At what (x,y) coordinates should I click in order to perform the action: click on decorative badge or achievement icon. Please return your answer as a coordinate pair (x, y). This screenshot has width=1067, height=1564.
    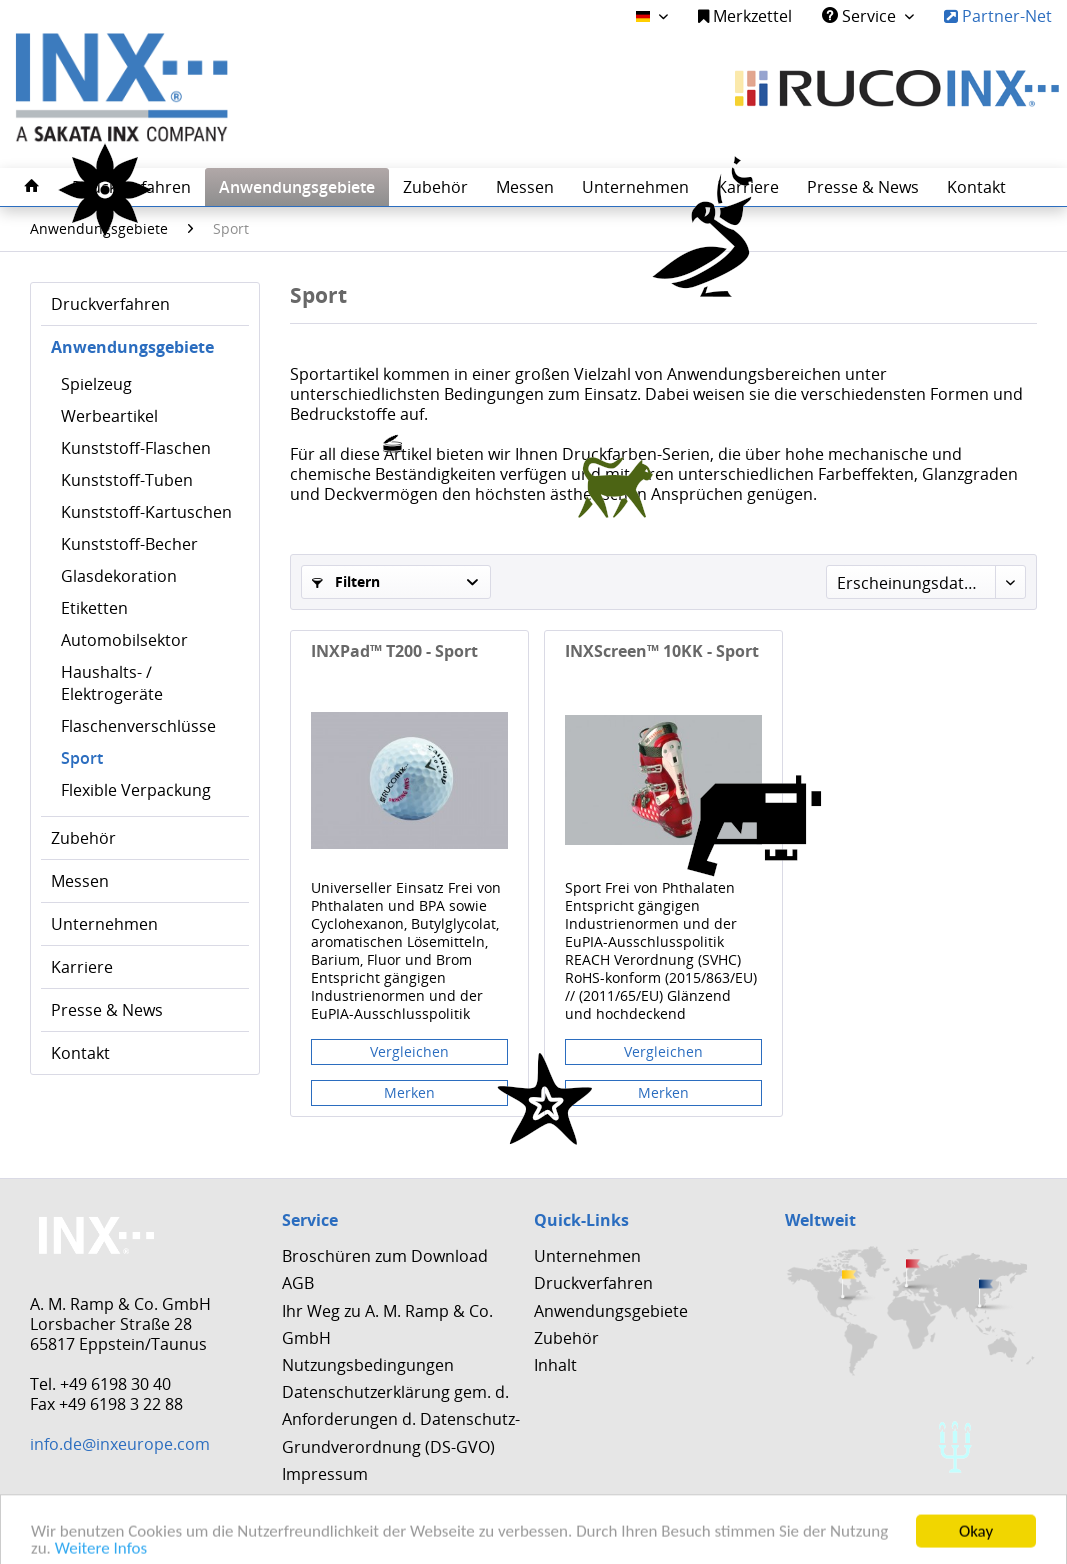
    Looking at the image, I should click on (105, 190).